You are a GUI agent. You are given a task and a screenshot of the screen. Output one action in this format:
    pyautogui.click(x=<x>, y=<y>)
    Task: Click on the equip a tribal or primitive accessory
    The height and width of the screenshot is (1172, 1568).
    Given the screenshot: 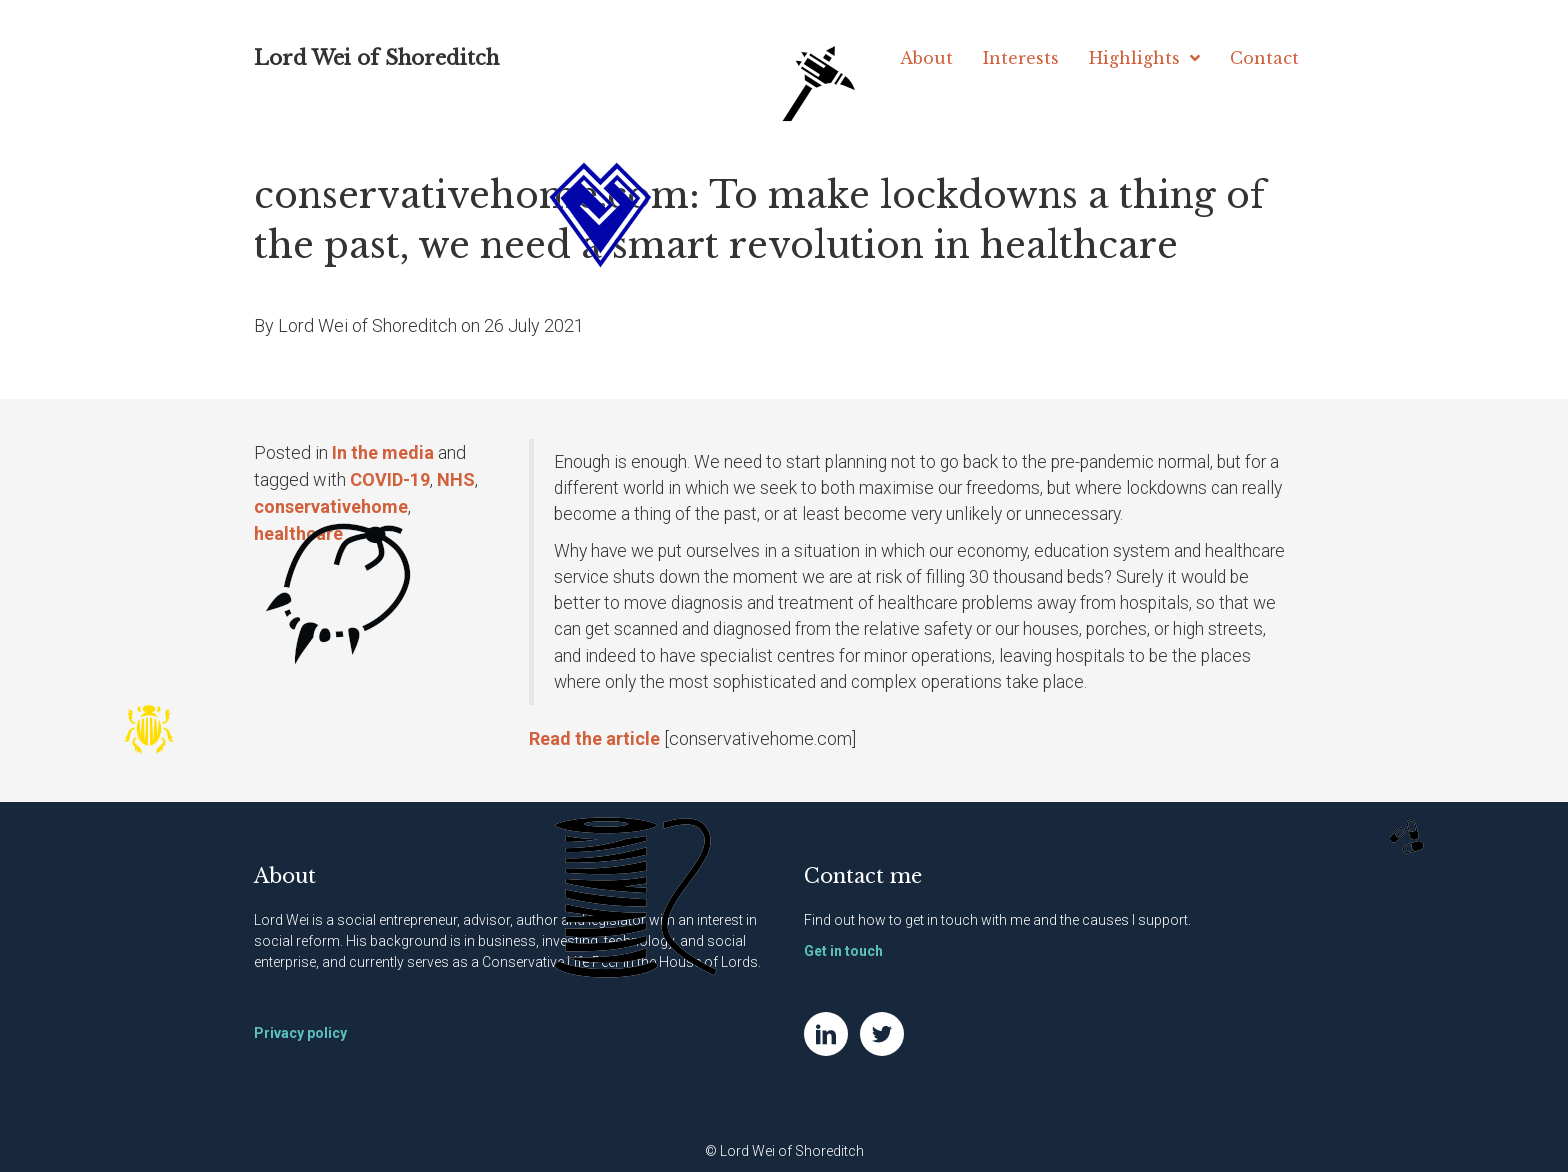 What is the action you would take?
    pyautogui.click(x=338, y=594)
    